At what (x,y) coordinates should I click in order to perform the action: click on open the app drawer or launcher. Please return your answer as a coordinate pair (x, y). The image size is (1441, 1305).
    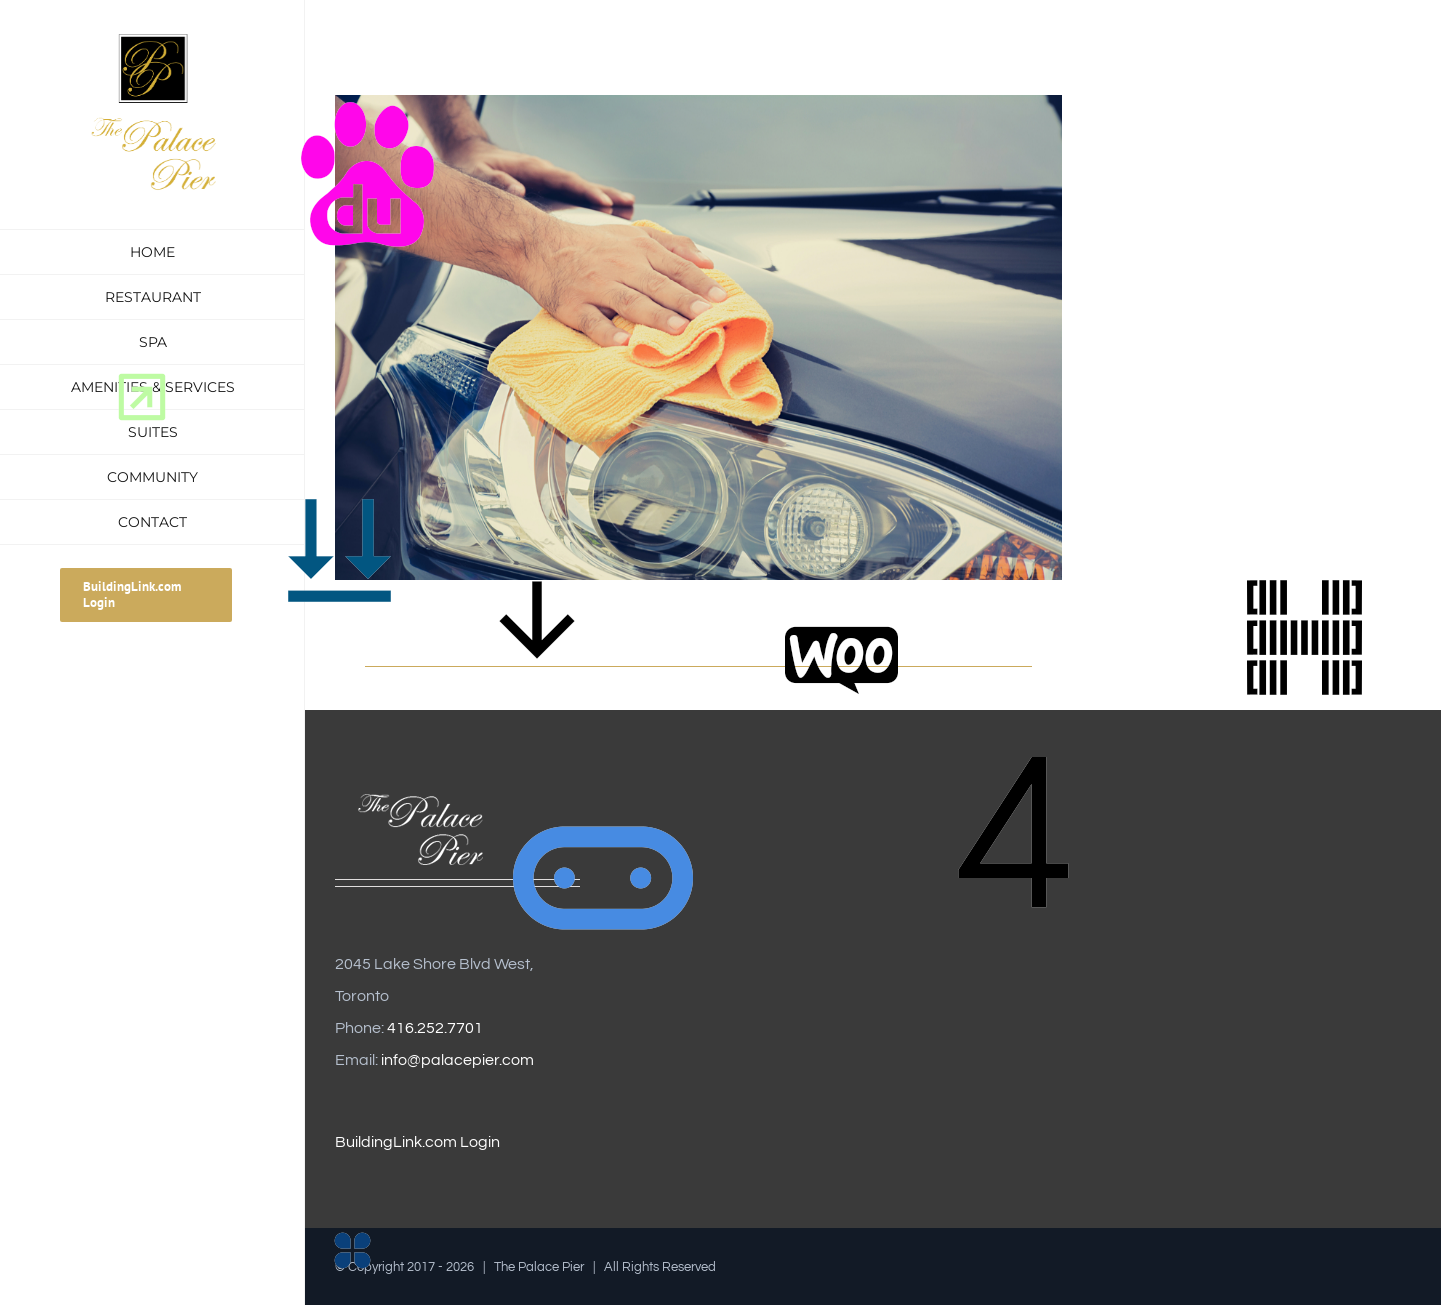
    Looking at the image, I should click on (352, 1250).